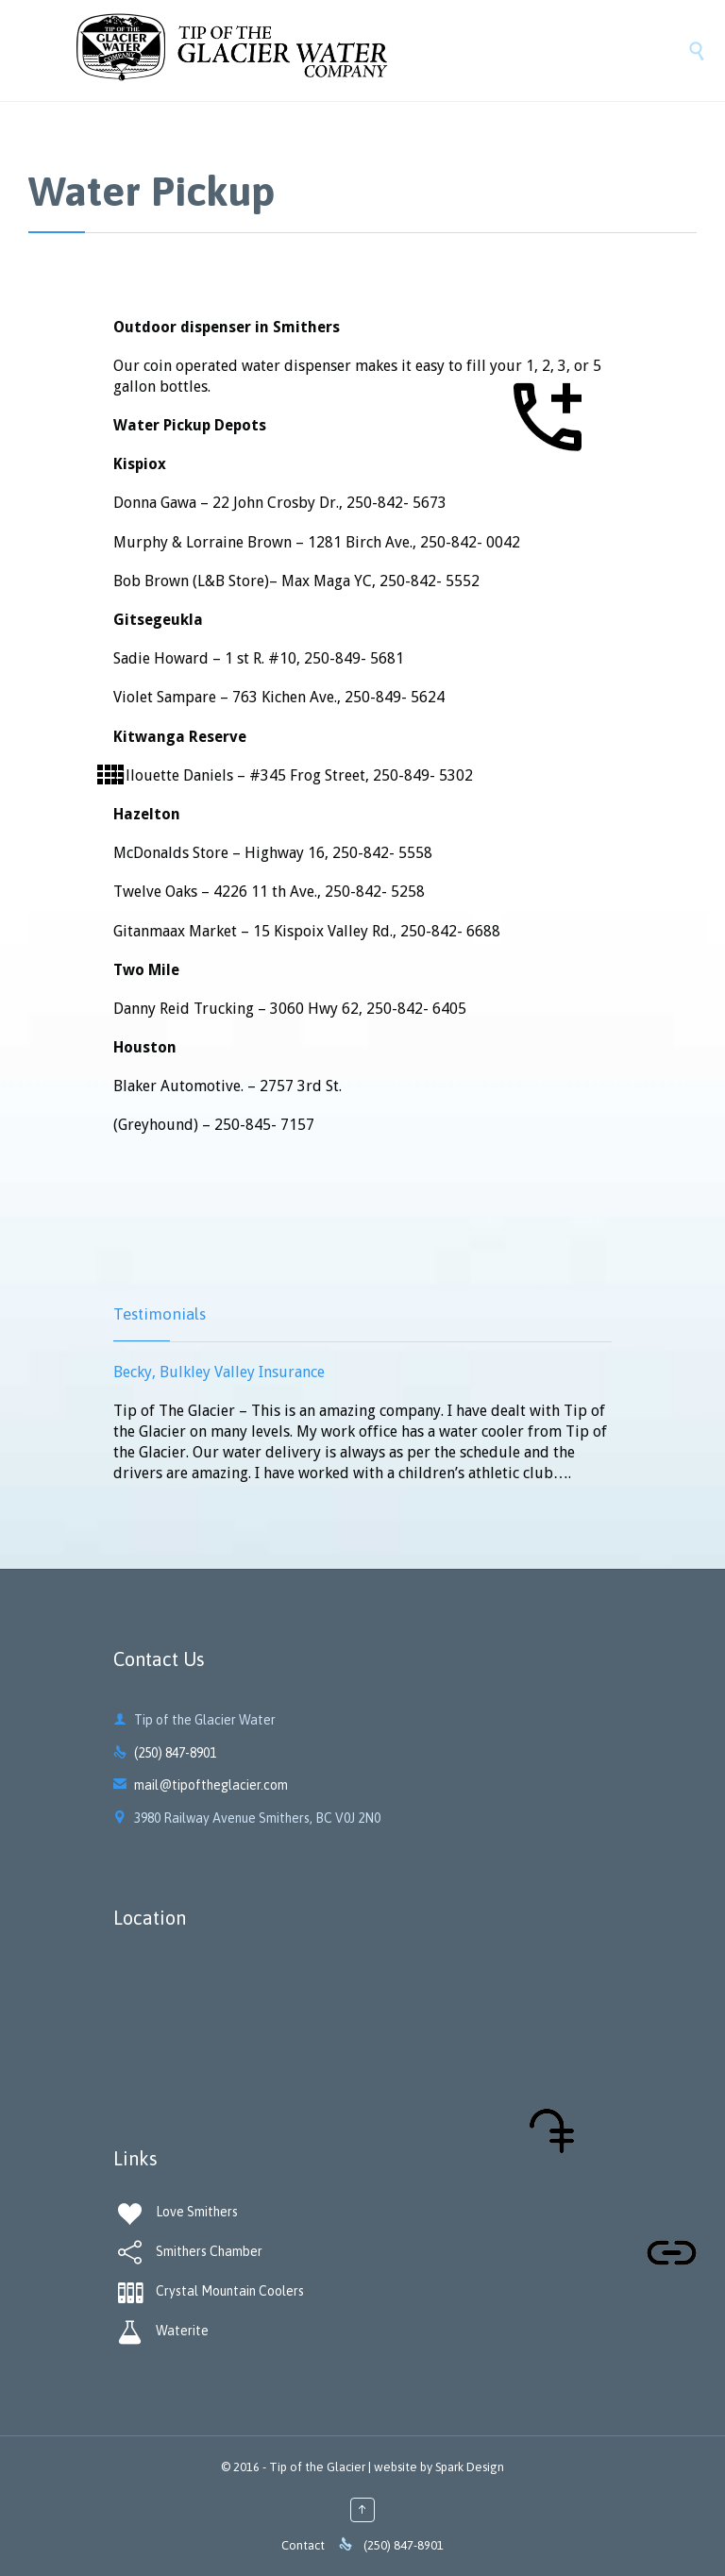  I want to click on switch to comfortable grid view, so click(110, 774).